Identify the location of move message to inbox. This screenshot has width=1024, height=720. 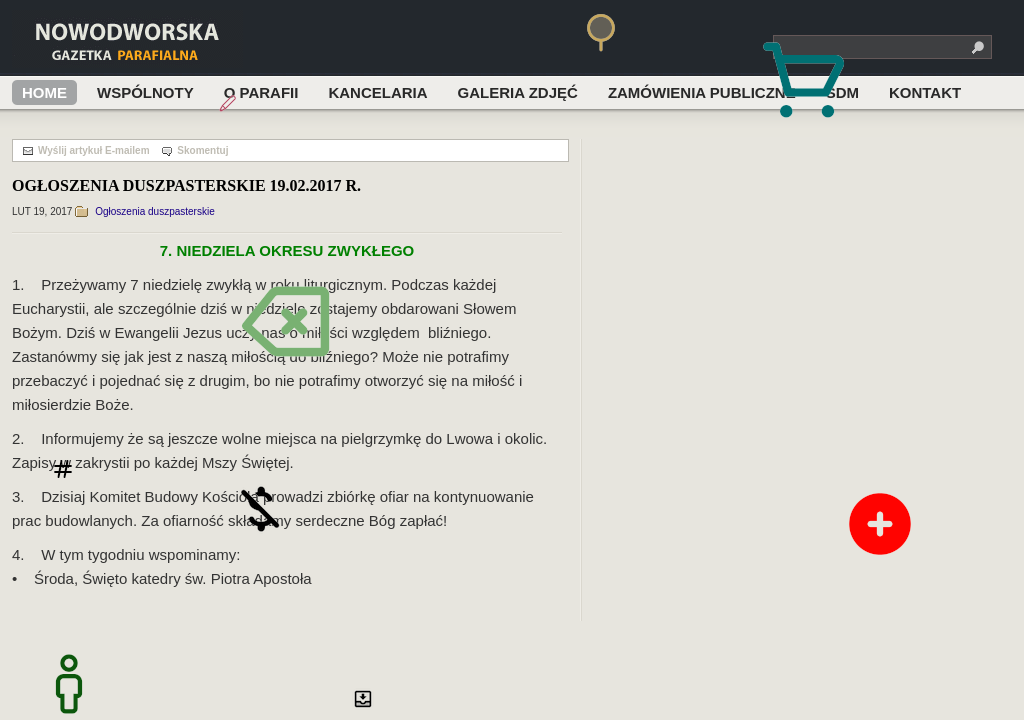
(363, 699).